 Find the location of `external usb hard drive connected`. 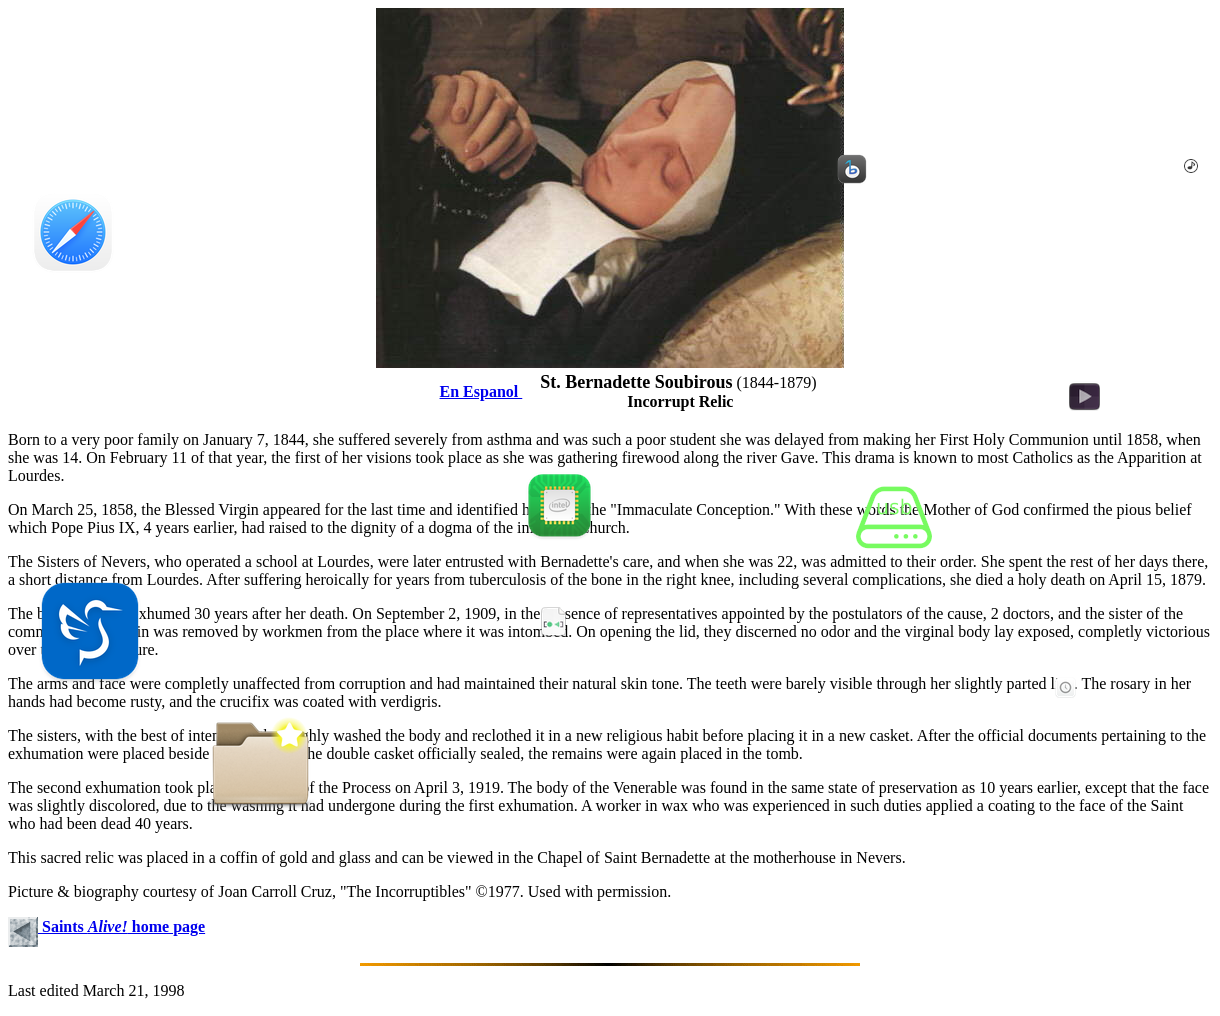

external usb hard drive connected is located at coordinates (894, 515).